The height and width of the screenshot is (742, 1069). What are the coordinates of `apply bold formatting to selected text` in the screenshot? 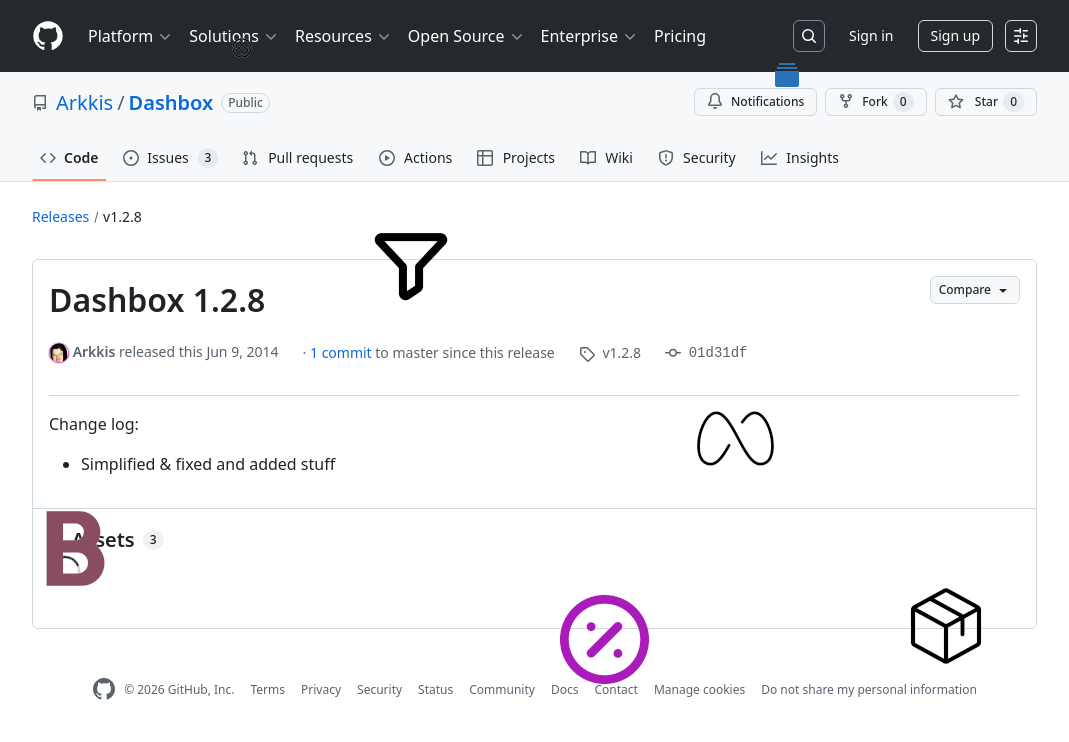 It's located at (75, 548).